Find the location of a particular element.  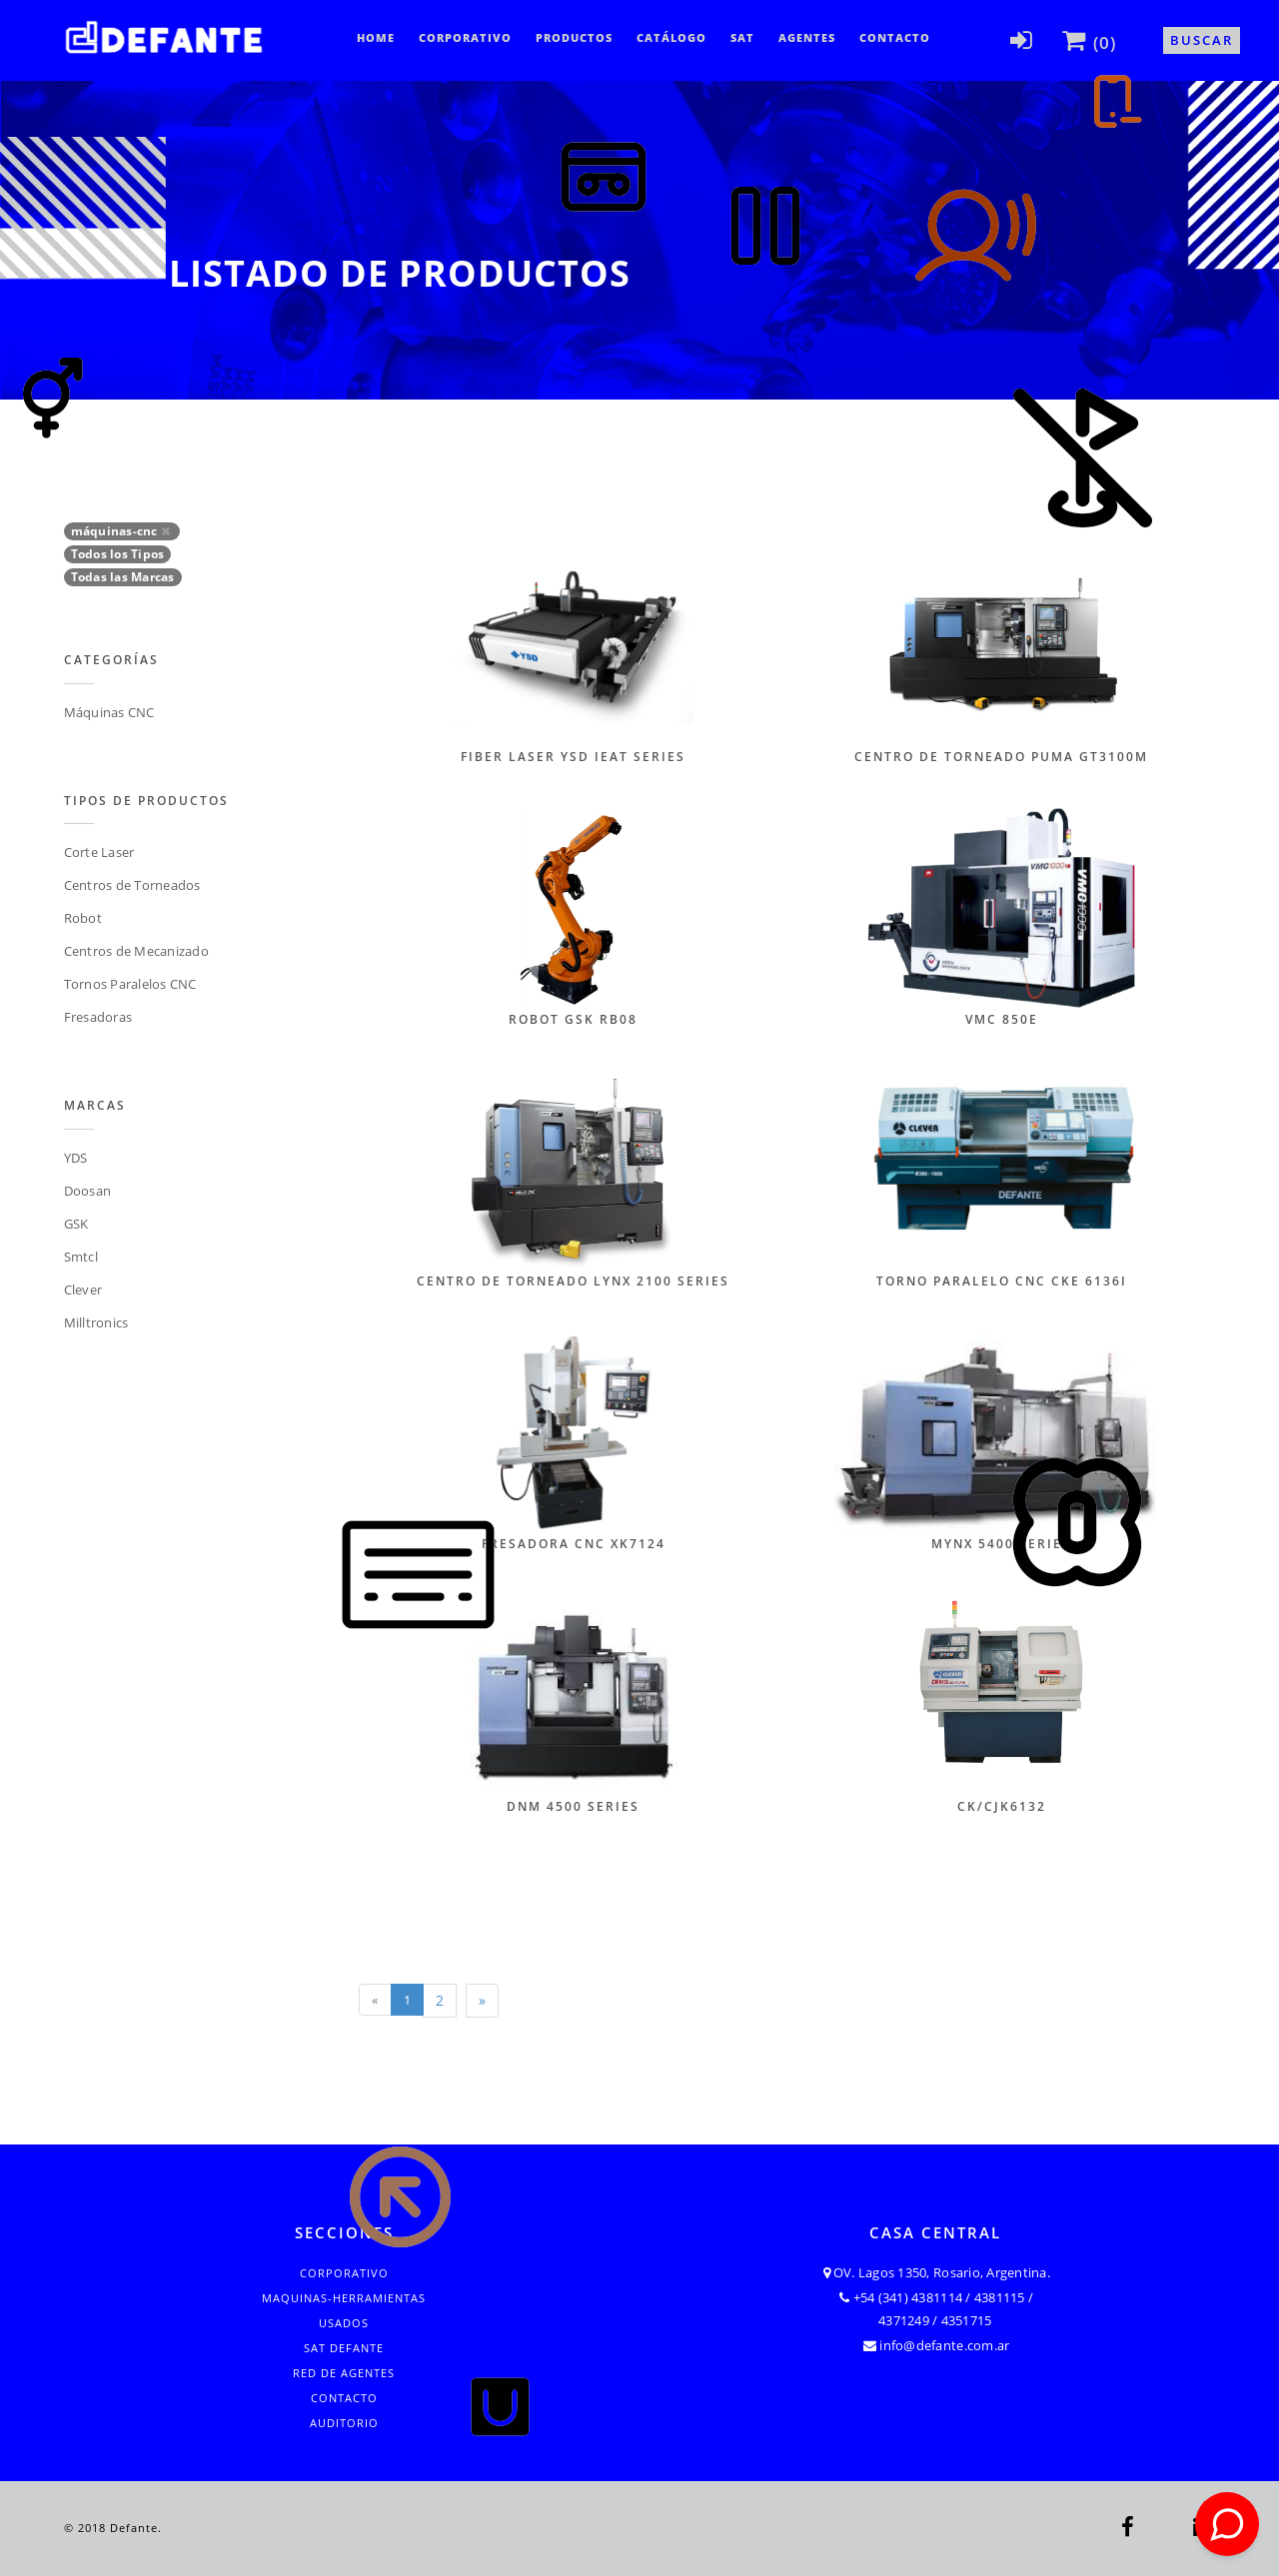

golf feature unavailable or disabled is located at coordinates (1082, 457).